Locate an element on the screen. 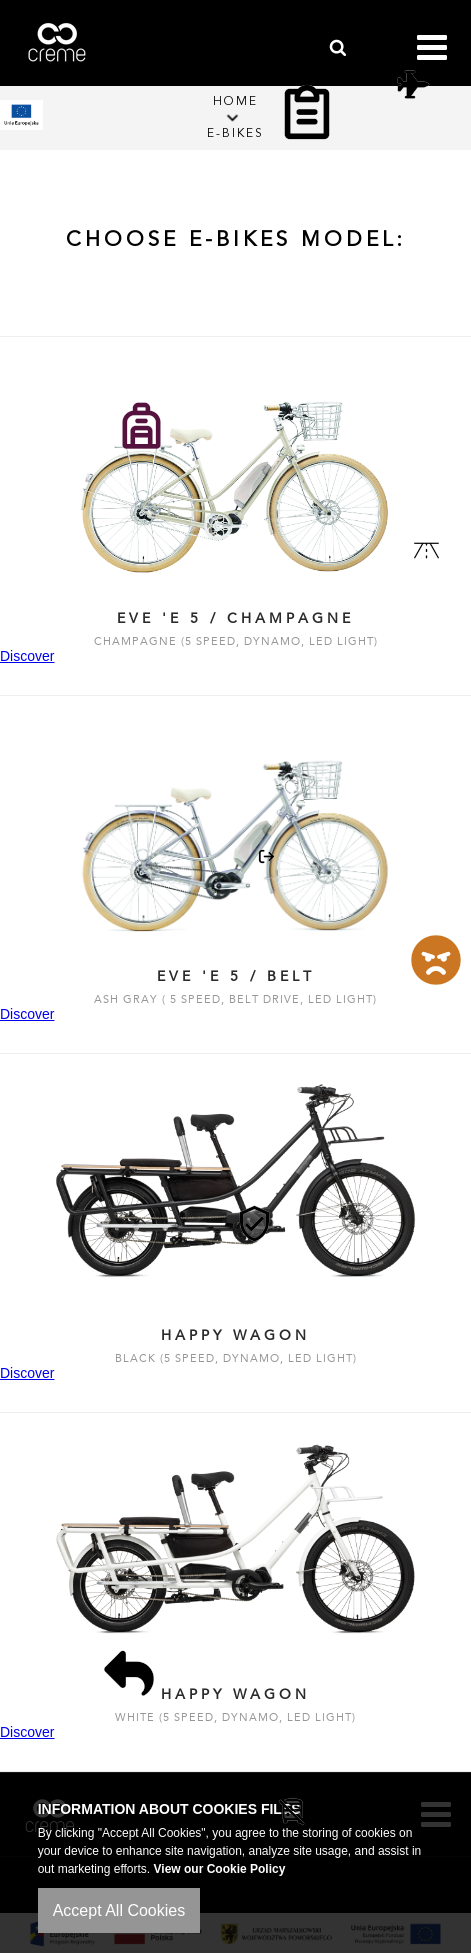  access your inventory or stored items is located at coordinates (141, 426).